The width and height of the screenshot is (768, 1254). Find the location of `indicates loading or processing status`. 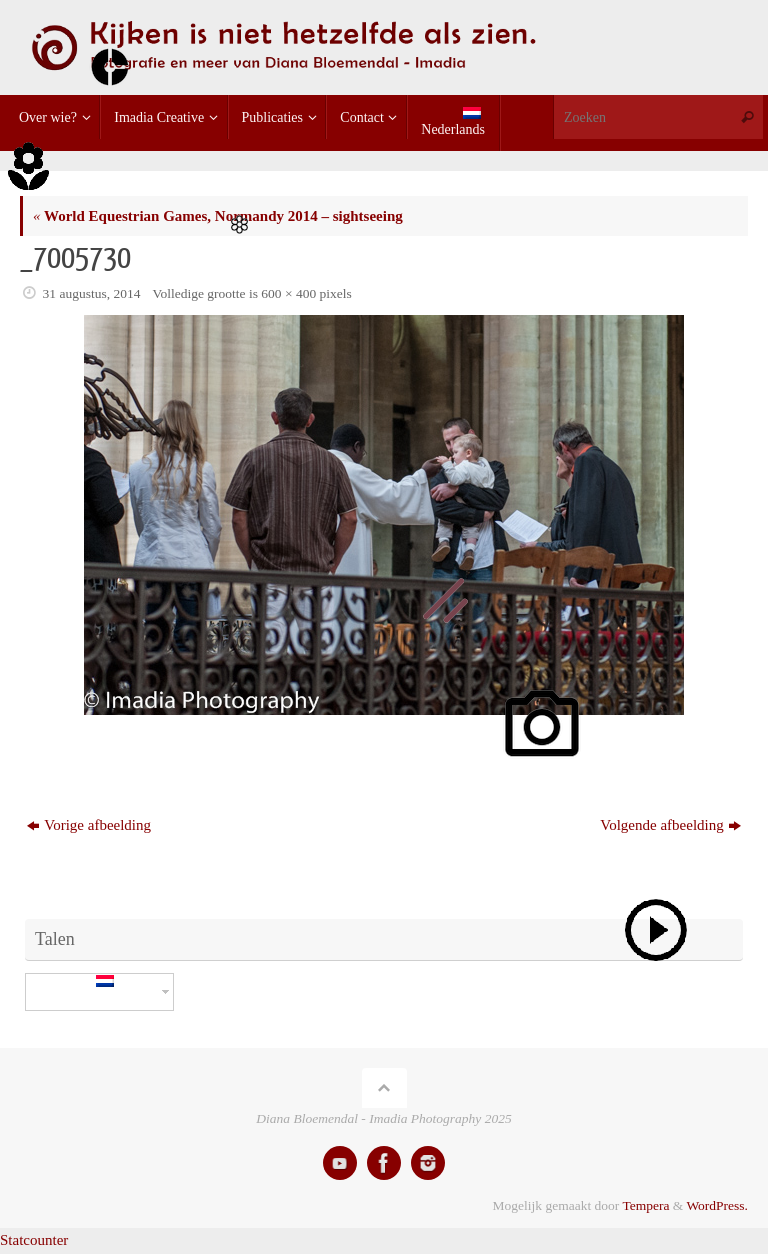

indicates loading or processing status is located at coordinates (446, 601).